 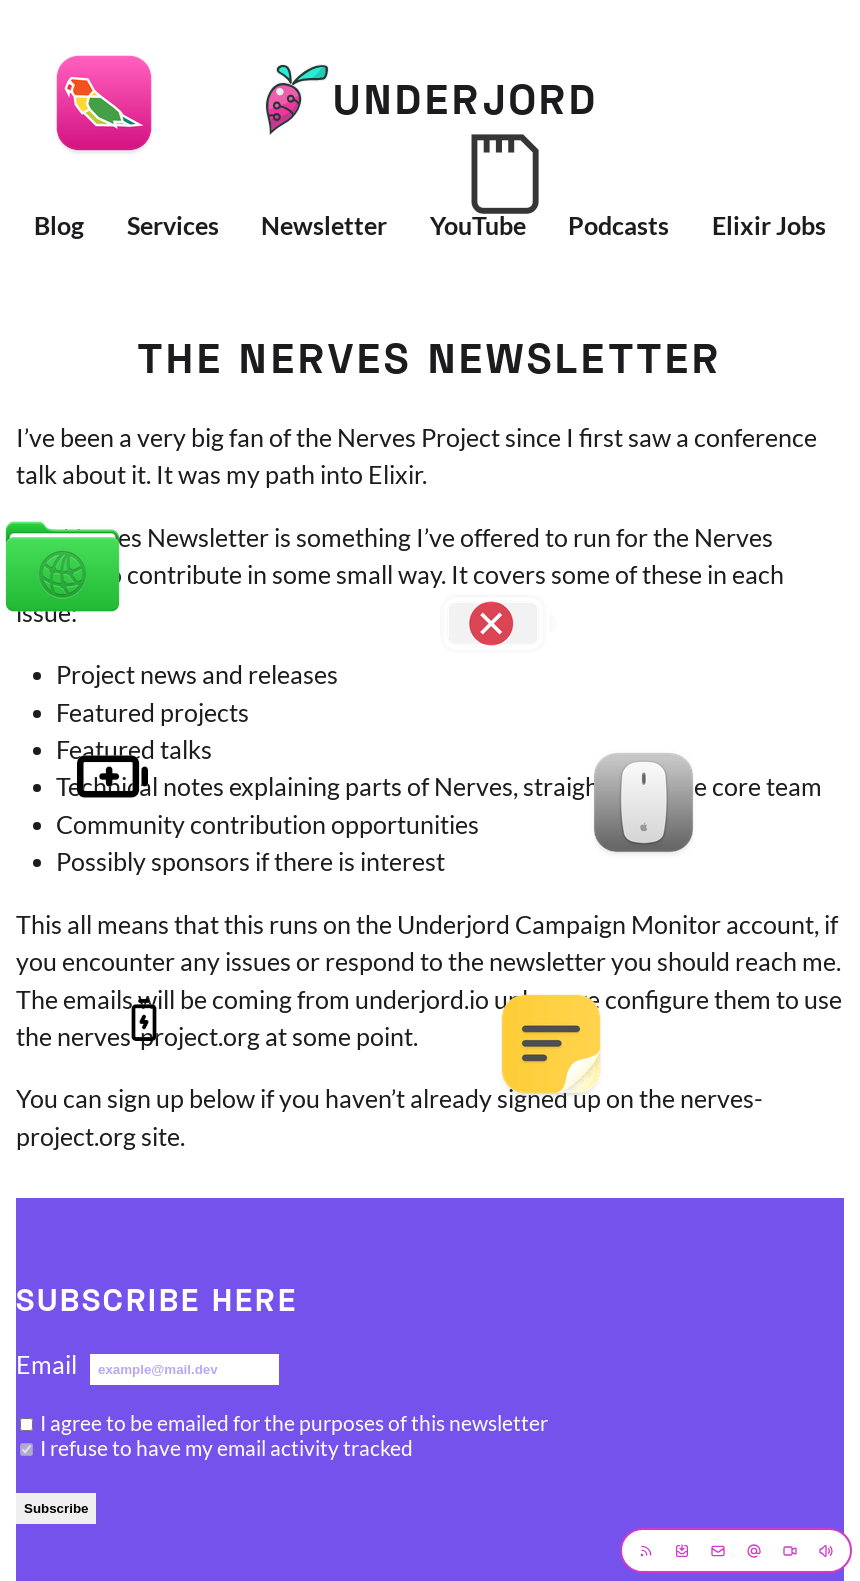 What do you see at coordinates (104, 103) in the screenshot?
I see `open the alovoa dating app` at bounding box center [104, 103].